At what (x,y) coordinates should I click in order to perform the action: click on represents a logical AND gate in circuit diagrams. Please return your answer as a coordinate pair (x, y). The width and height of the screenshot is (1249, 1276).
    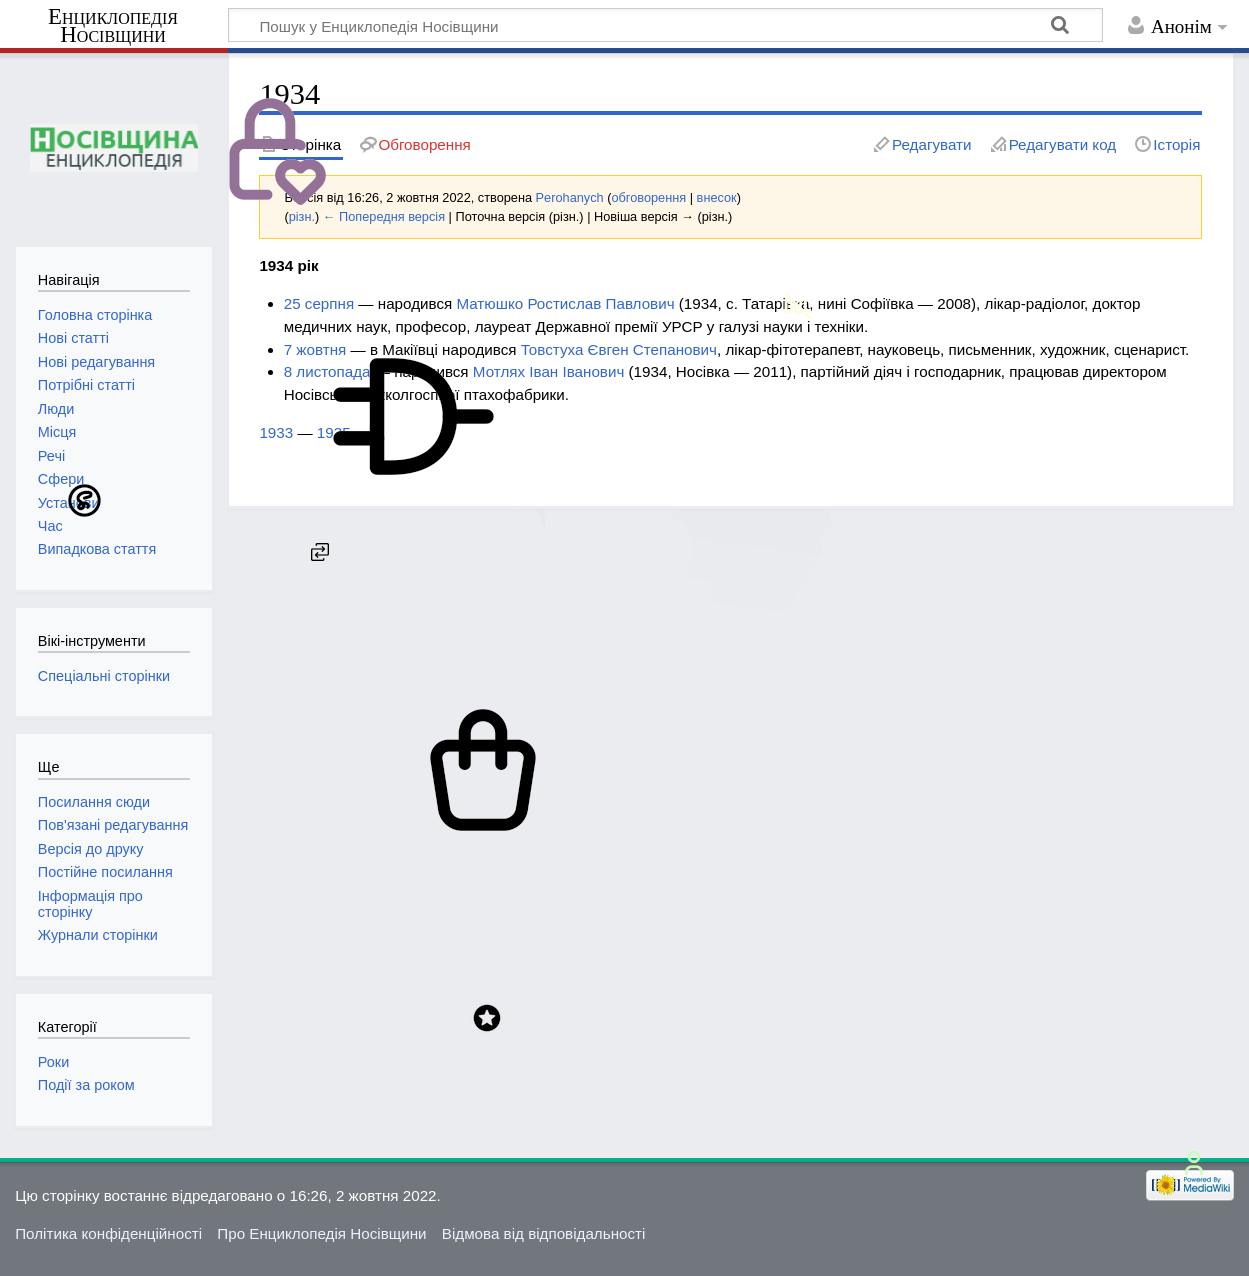
    Looking at the image, I should click on (413, 416).